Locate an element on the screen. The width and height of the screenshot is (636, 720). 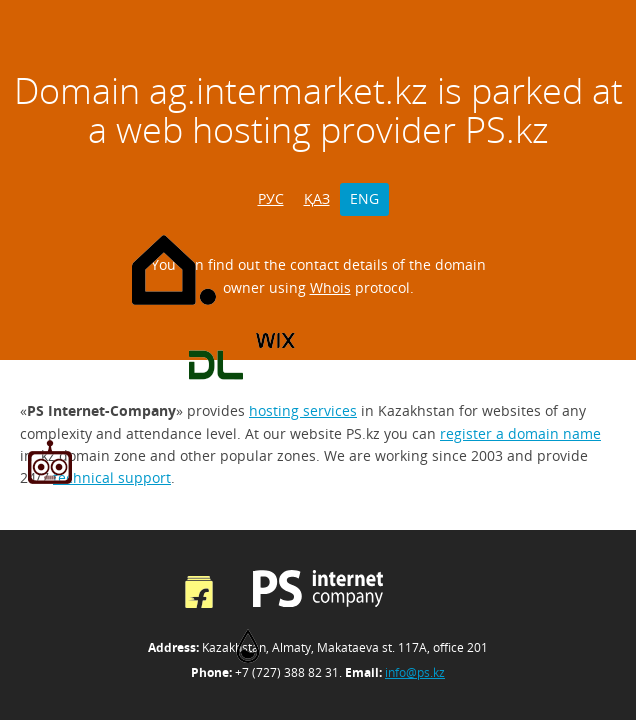
open the Flipkart shopping app is located at coordinates (199, 592).